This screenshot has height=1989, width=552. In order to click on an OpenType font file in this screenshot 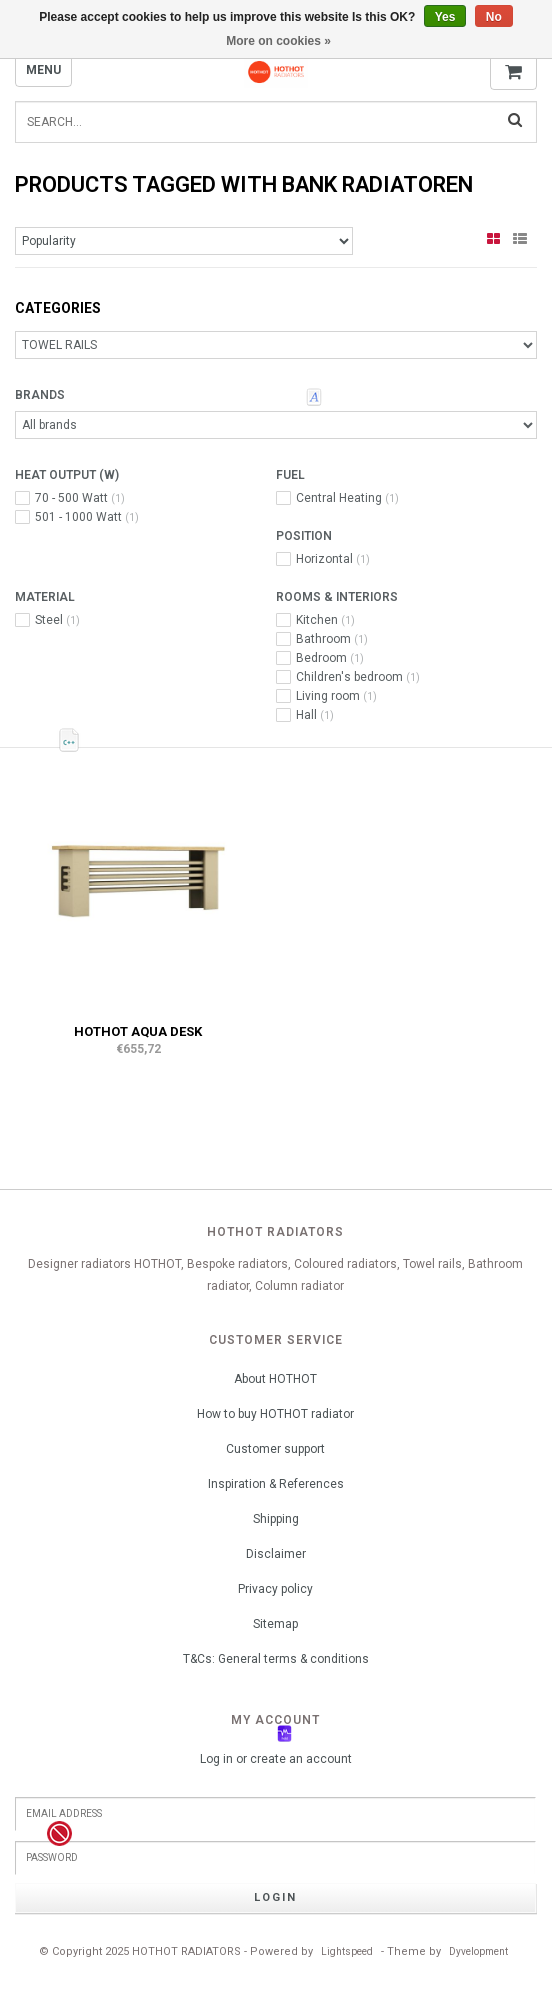, I will do `click(314, 397)`.